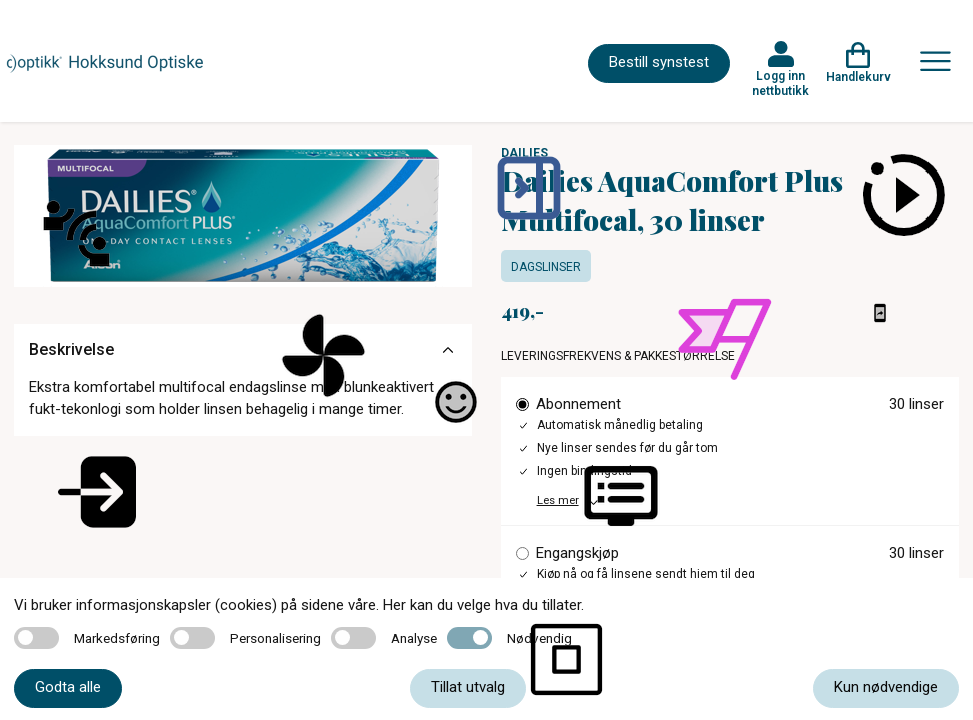 The height and width of the screenshot is (720, 973). I want to click on motion photos feature is enabled, so click(904, 195).